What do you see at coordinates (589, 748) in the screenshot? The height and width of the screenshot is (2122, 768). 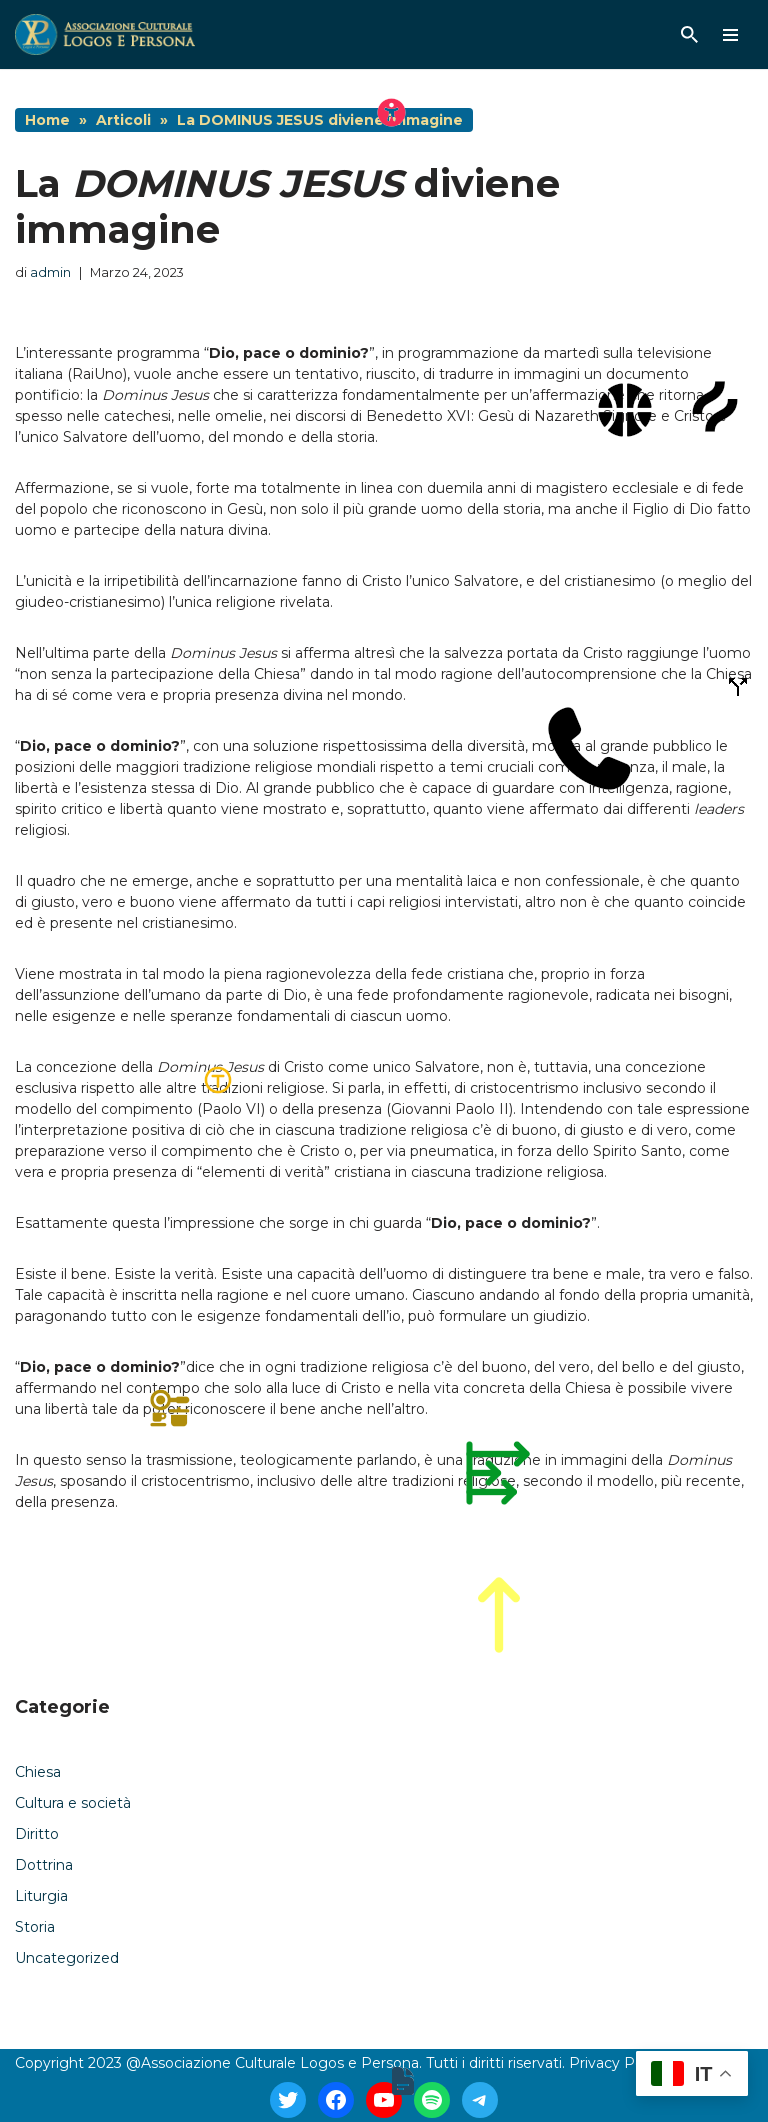 I see `make a phone call` at bounding box center [589, 748].